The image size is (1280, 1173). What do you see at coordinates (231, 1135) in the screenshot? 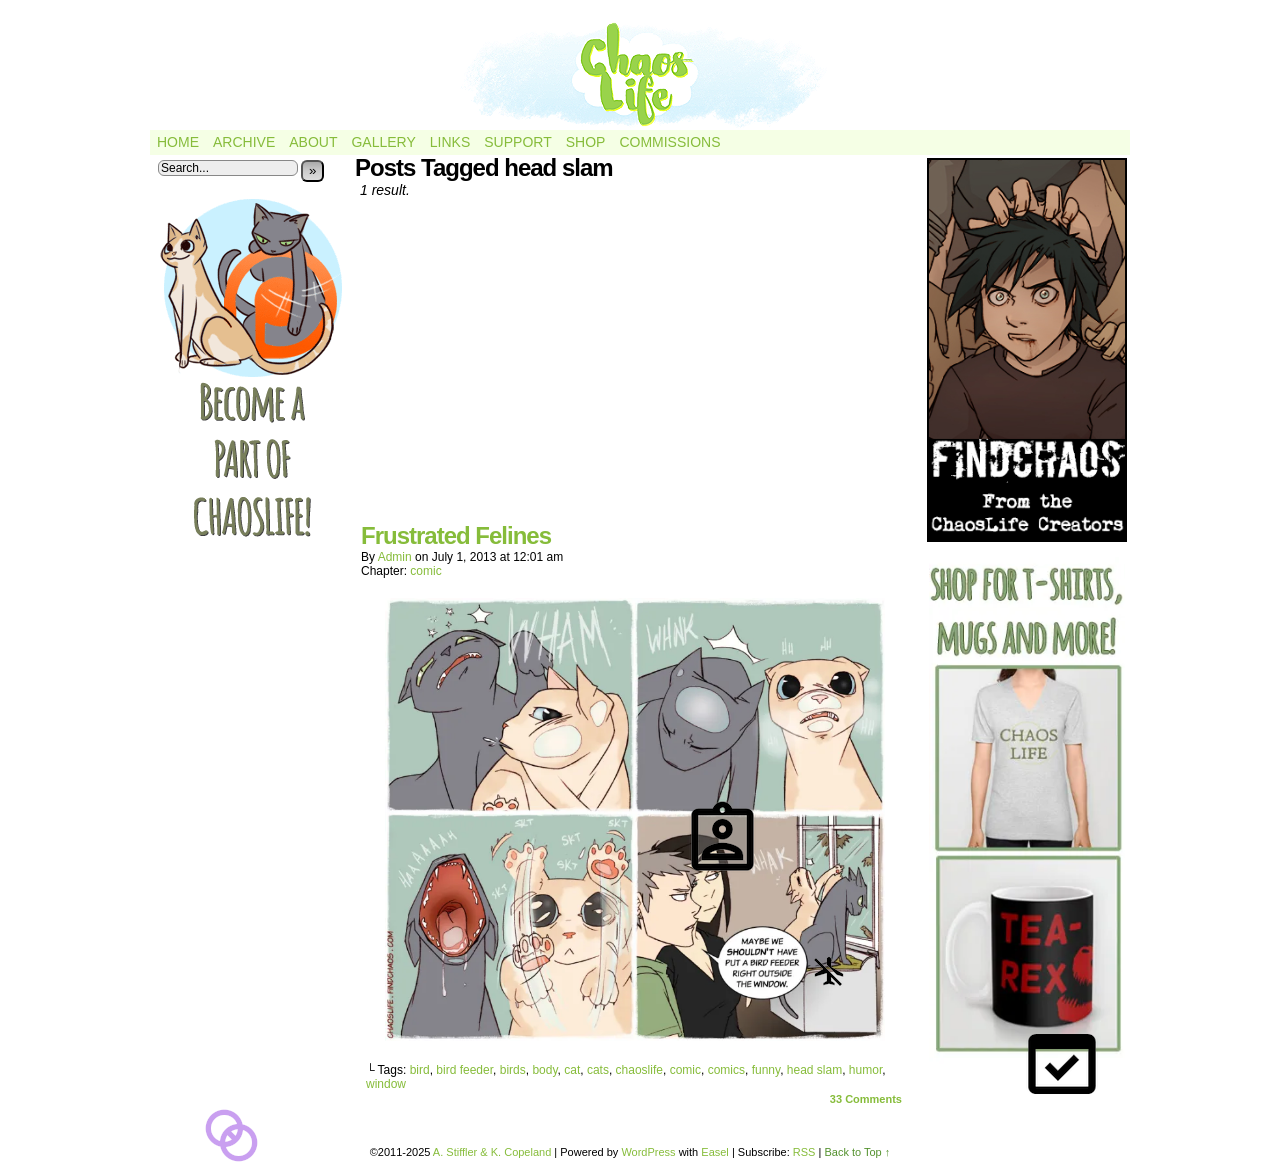
I see `intersect or merge selected objects` at bounding box center [231, 1135].